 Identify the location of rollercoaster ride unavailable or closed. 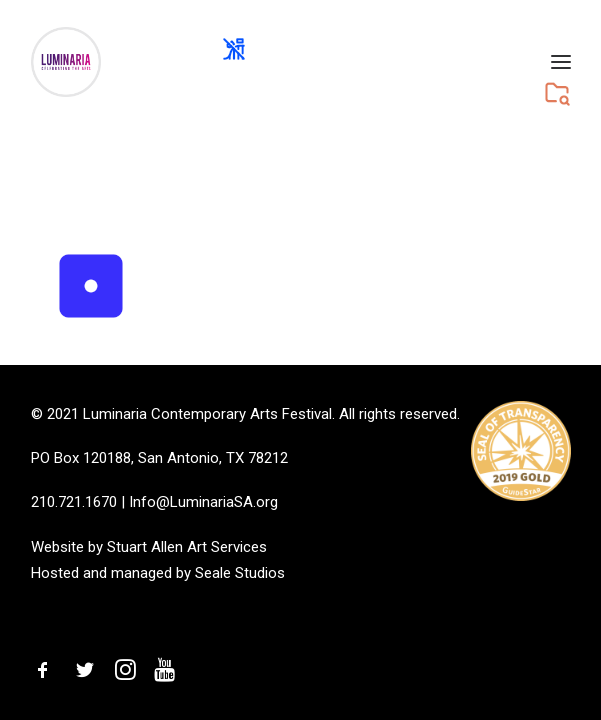
(234, 49).